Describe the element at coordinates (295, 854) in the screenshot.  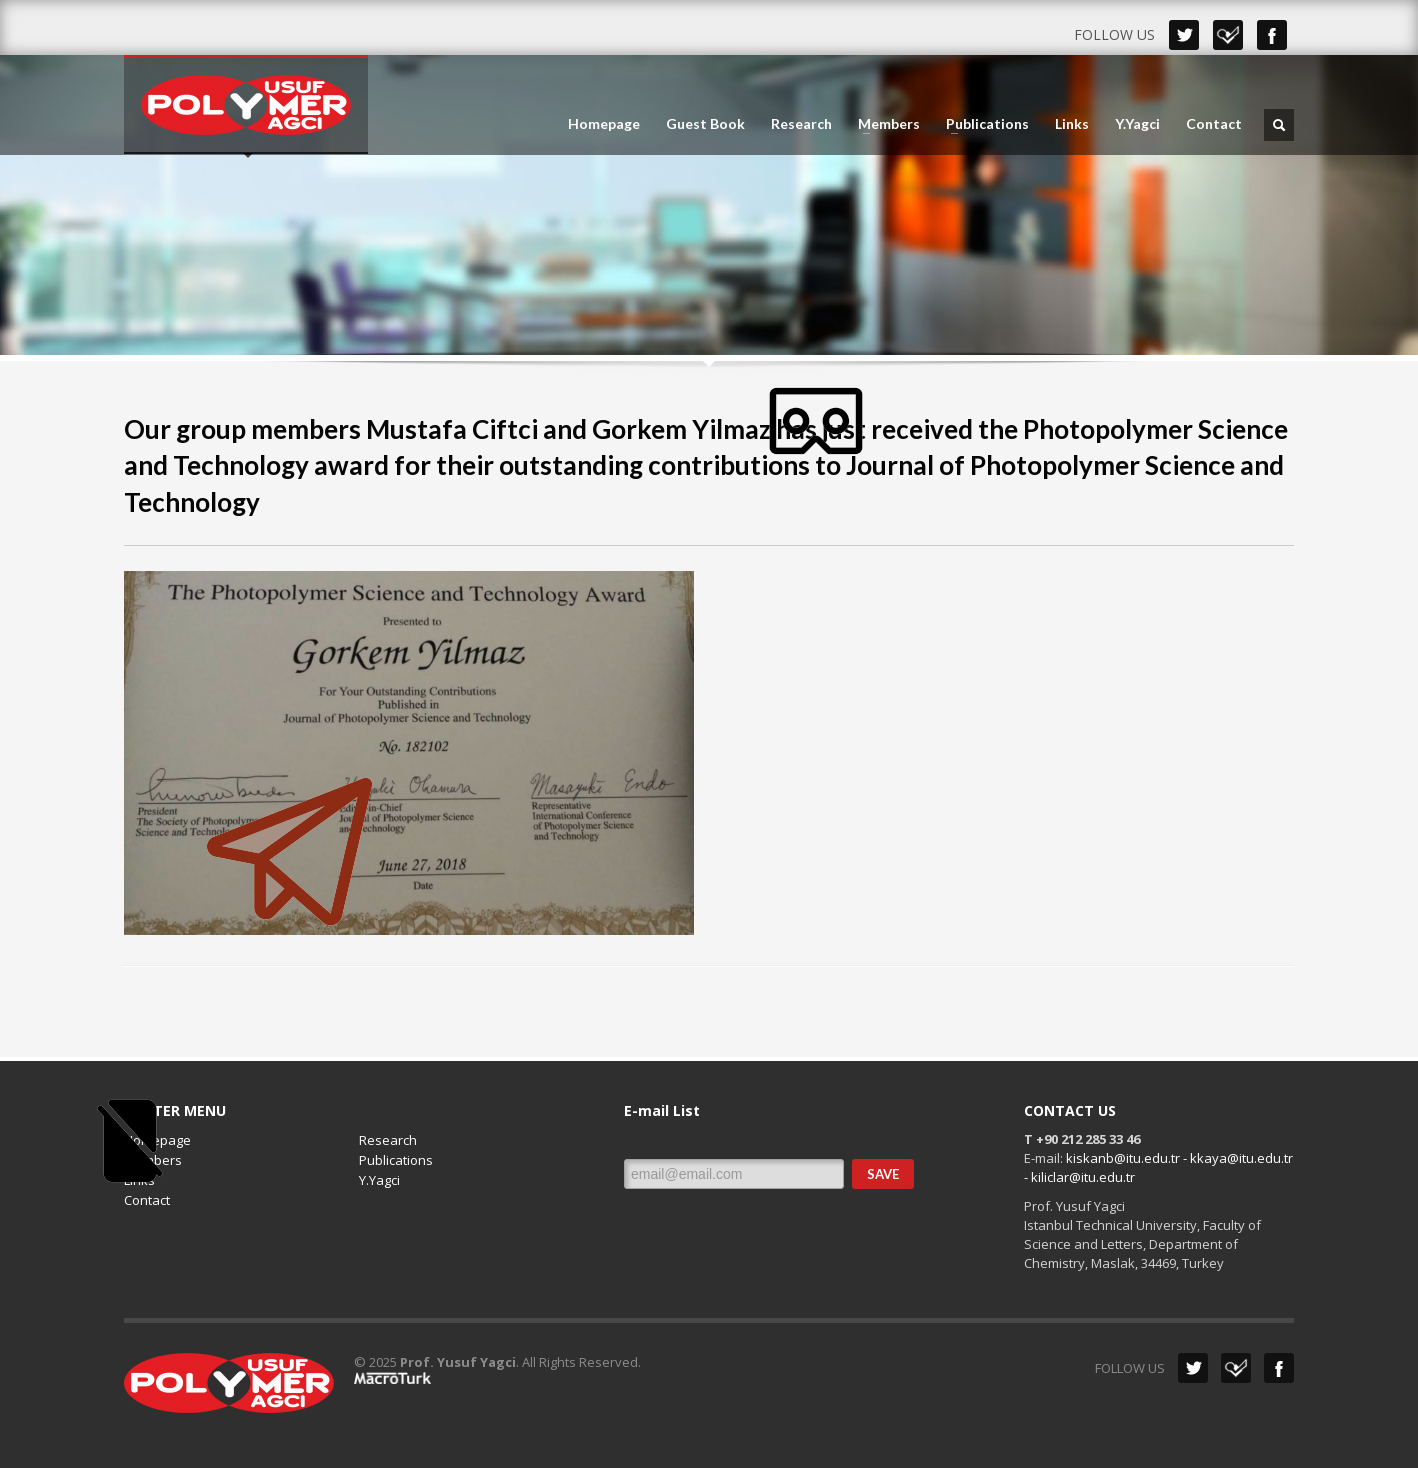
I see `open Telegram messaging app` at that location.